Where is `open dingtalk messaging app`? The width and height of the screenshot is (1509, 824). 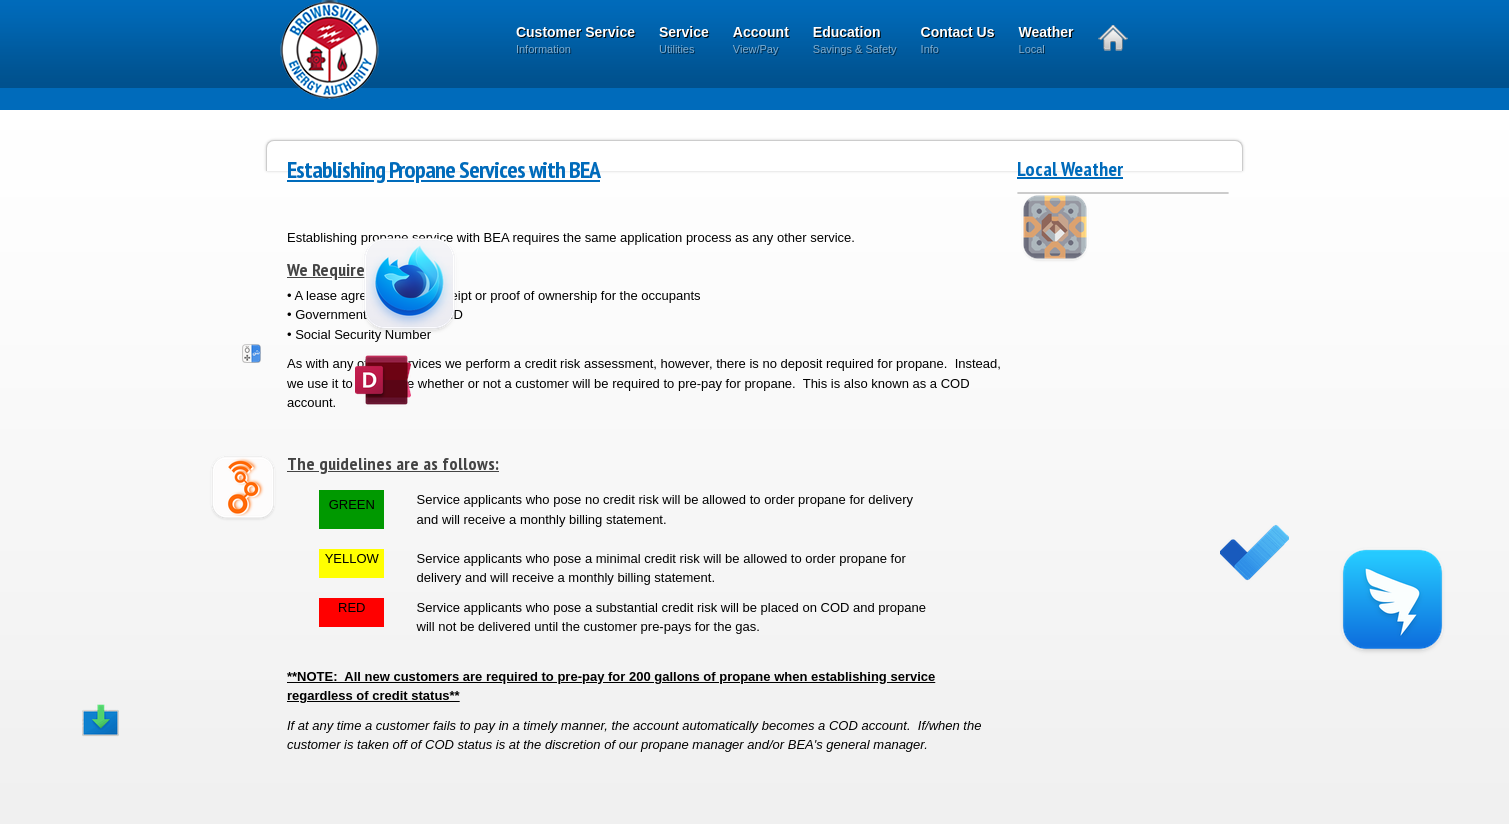
open dingtalk messaging app is located at coordinates (1392, 599).